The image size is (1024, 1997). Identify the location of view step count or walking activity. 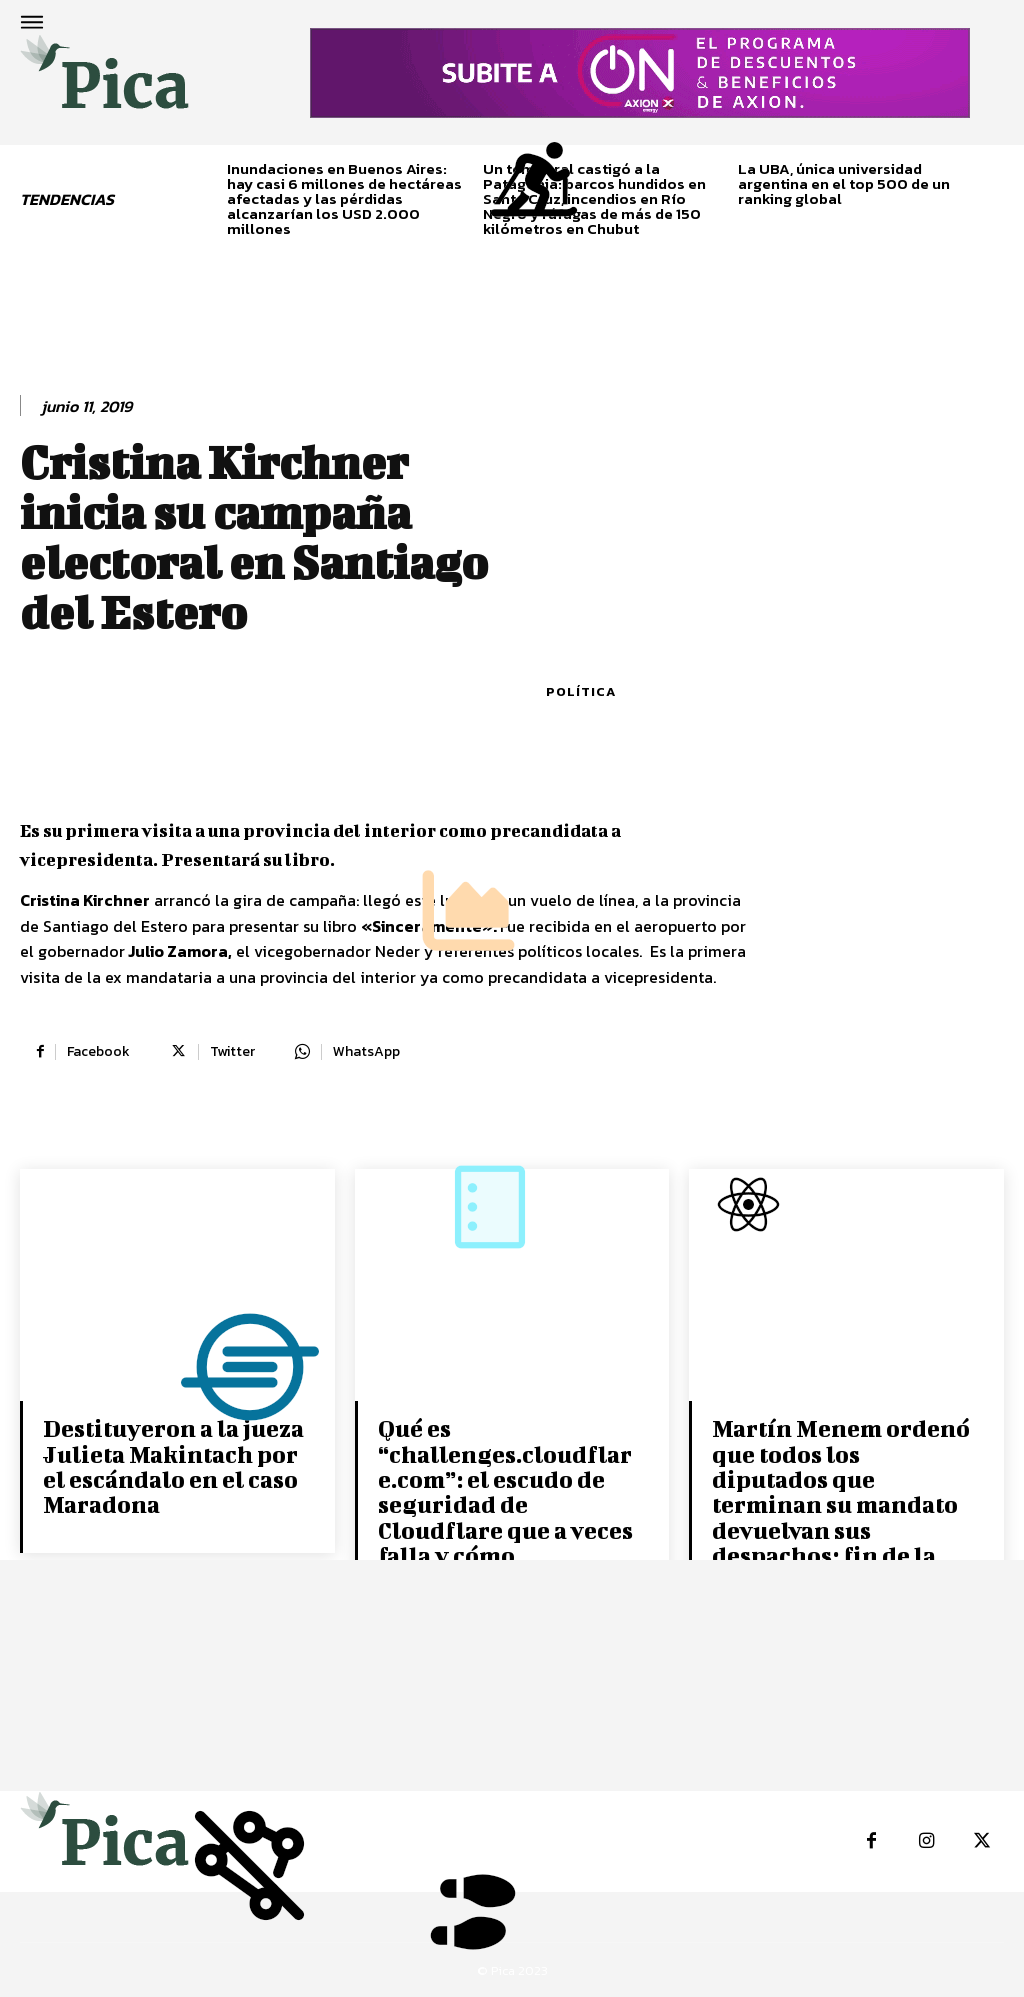
(473, 1912).